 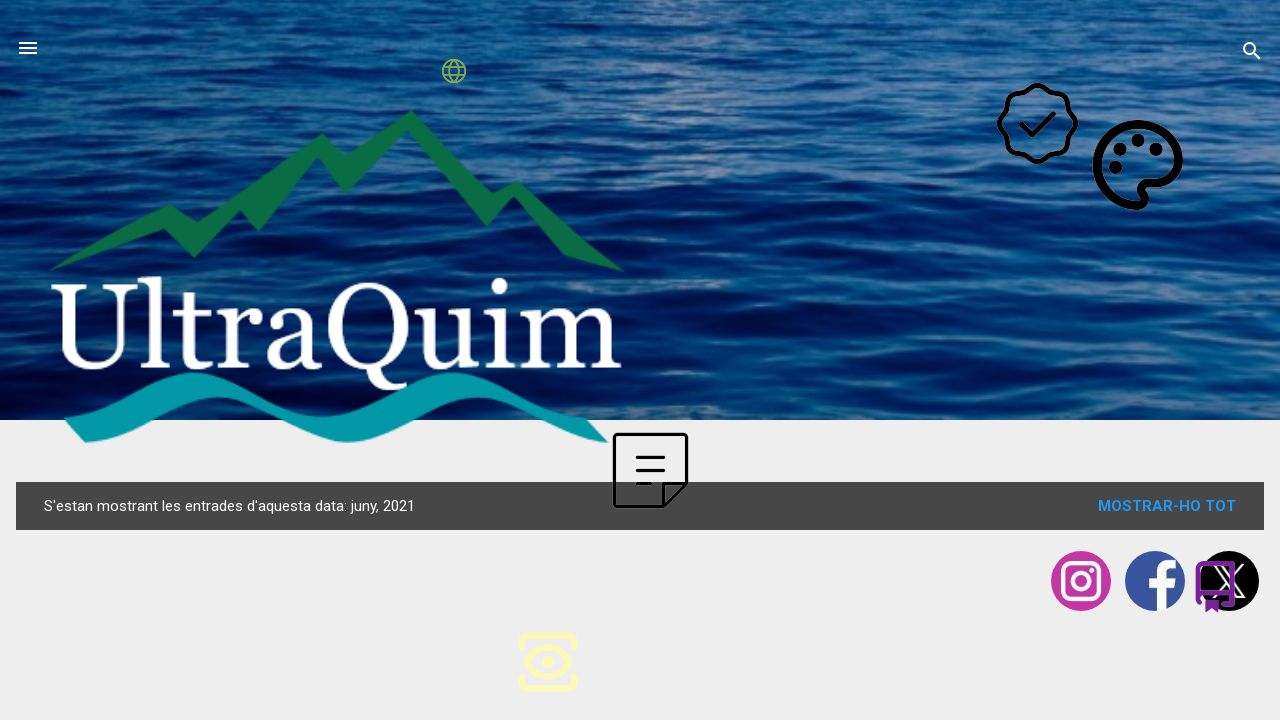 I want to click on customize theme or color settings, so click(x=1138, y=165).